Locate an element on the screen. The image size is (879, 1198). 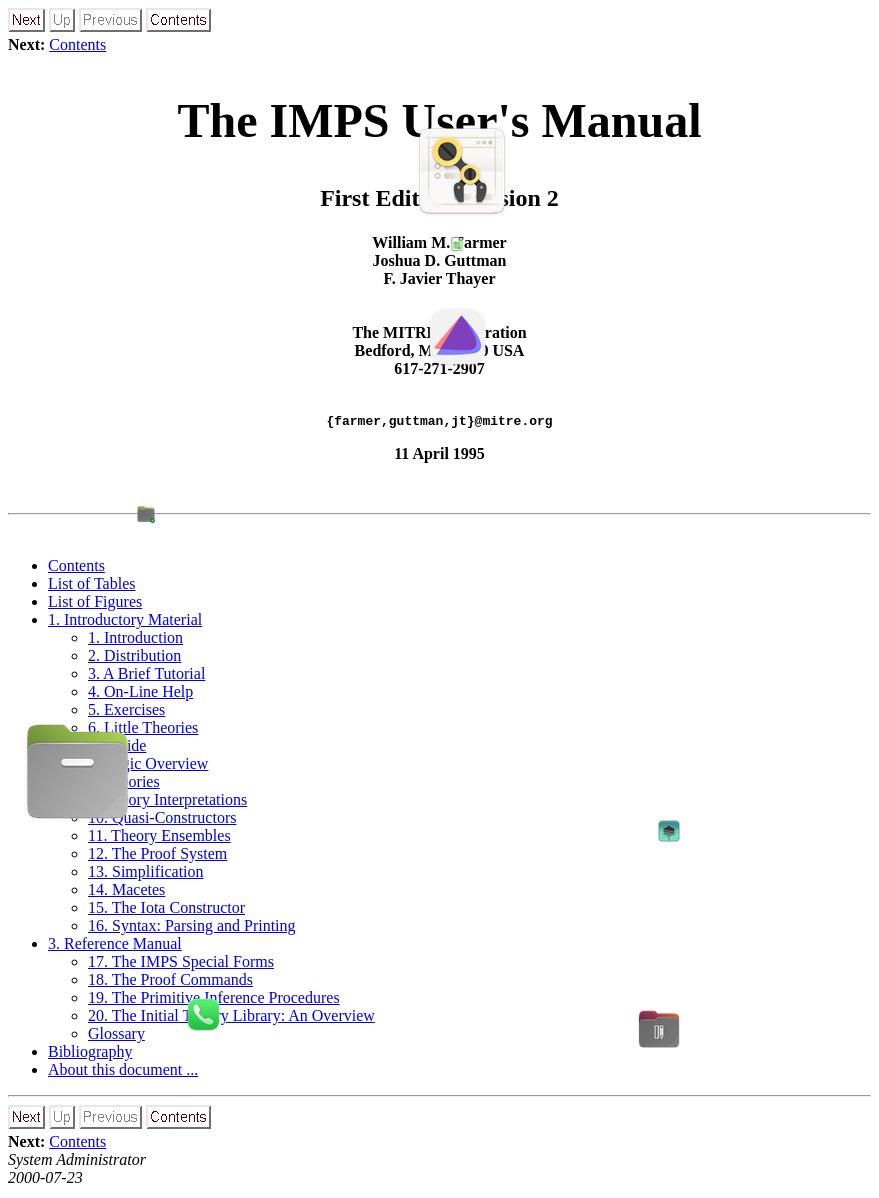
access your templates folder is located at coordinates (659, 1029).